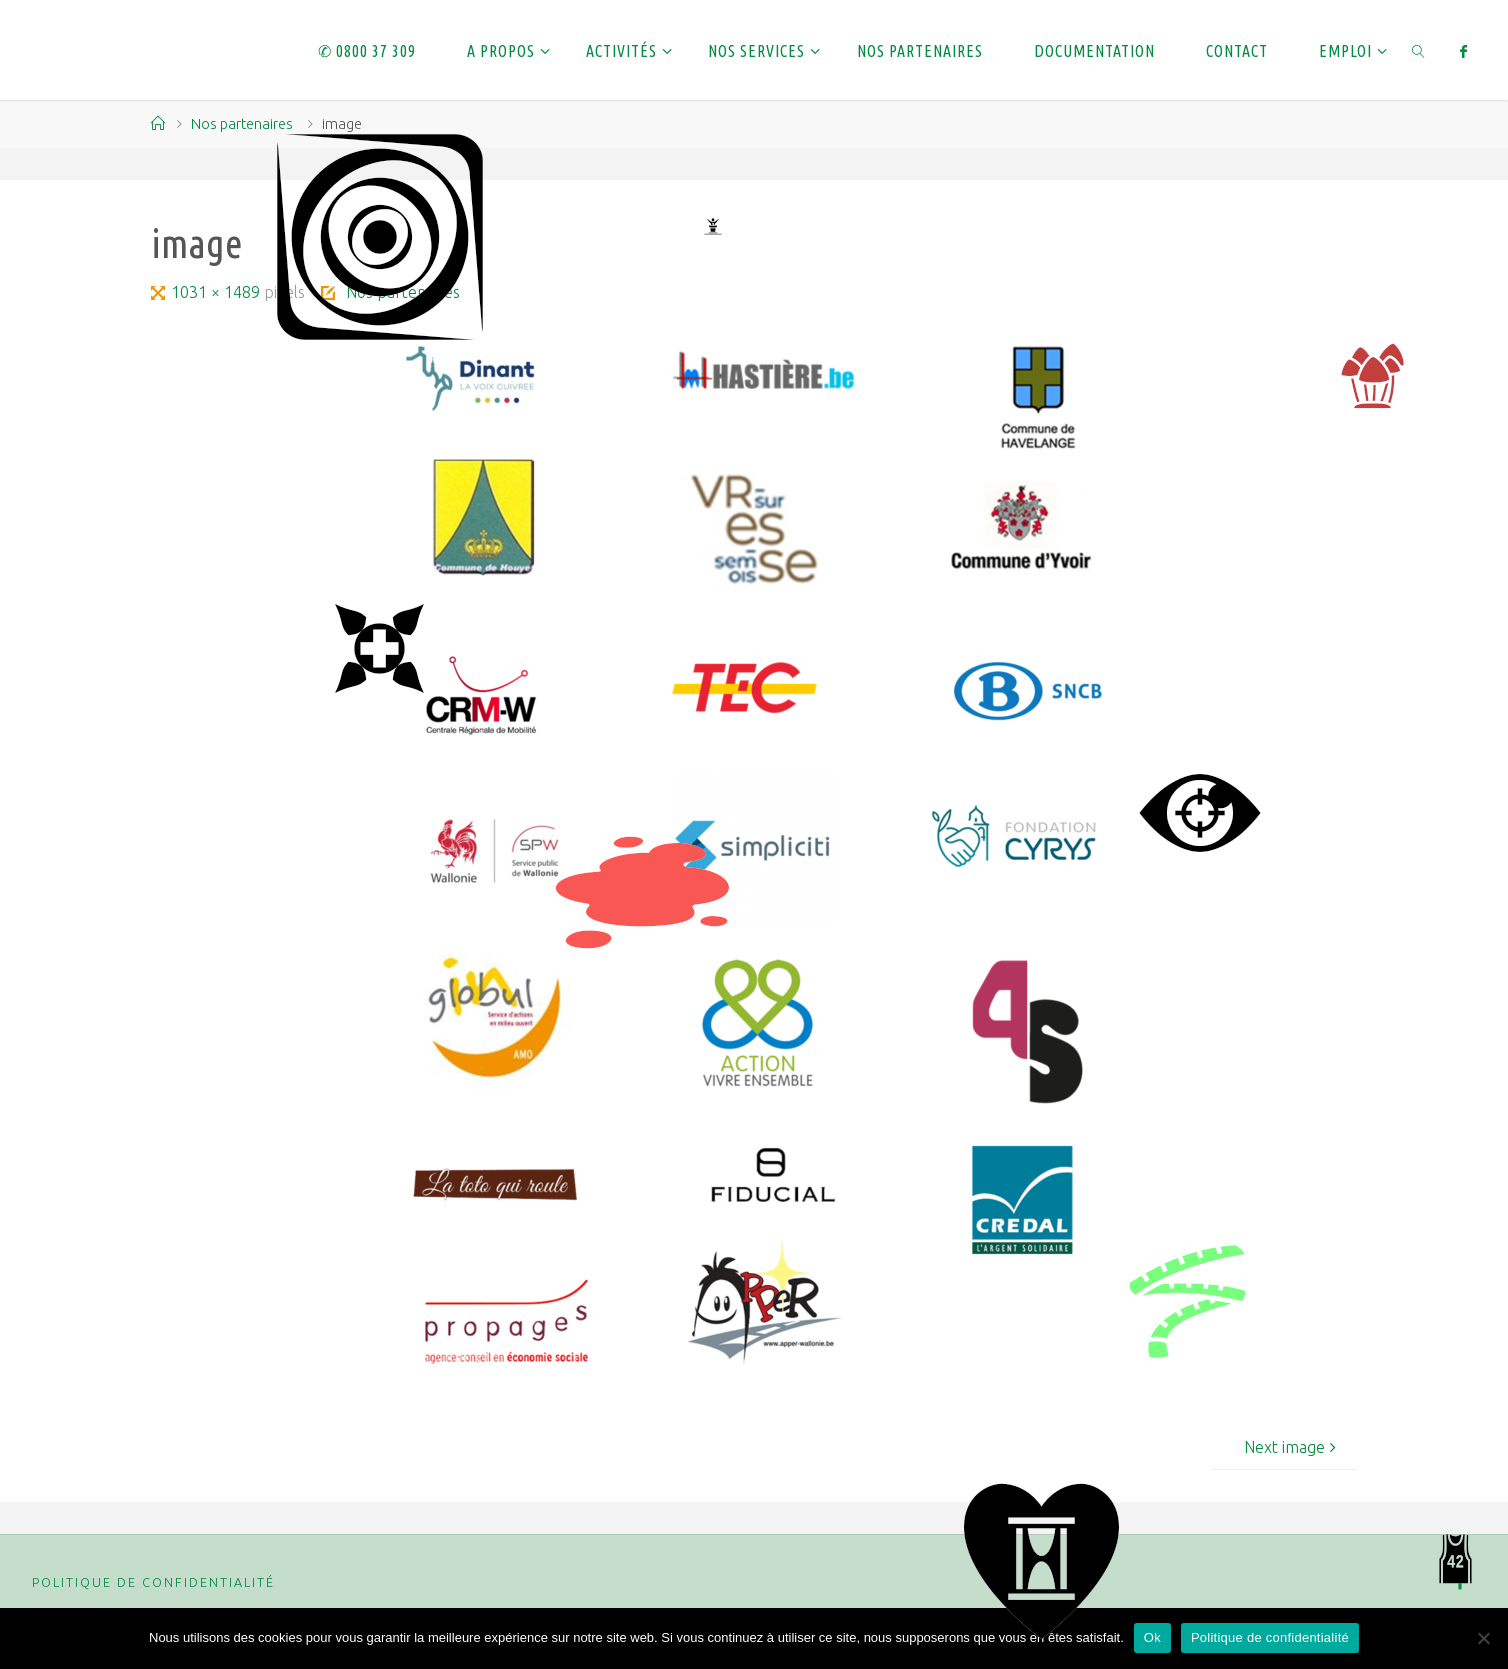  Describe the element at coordinates (642, 879) in the screenshot. I see `indicates a spill or hazard in a game environment` at that location.